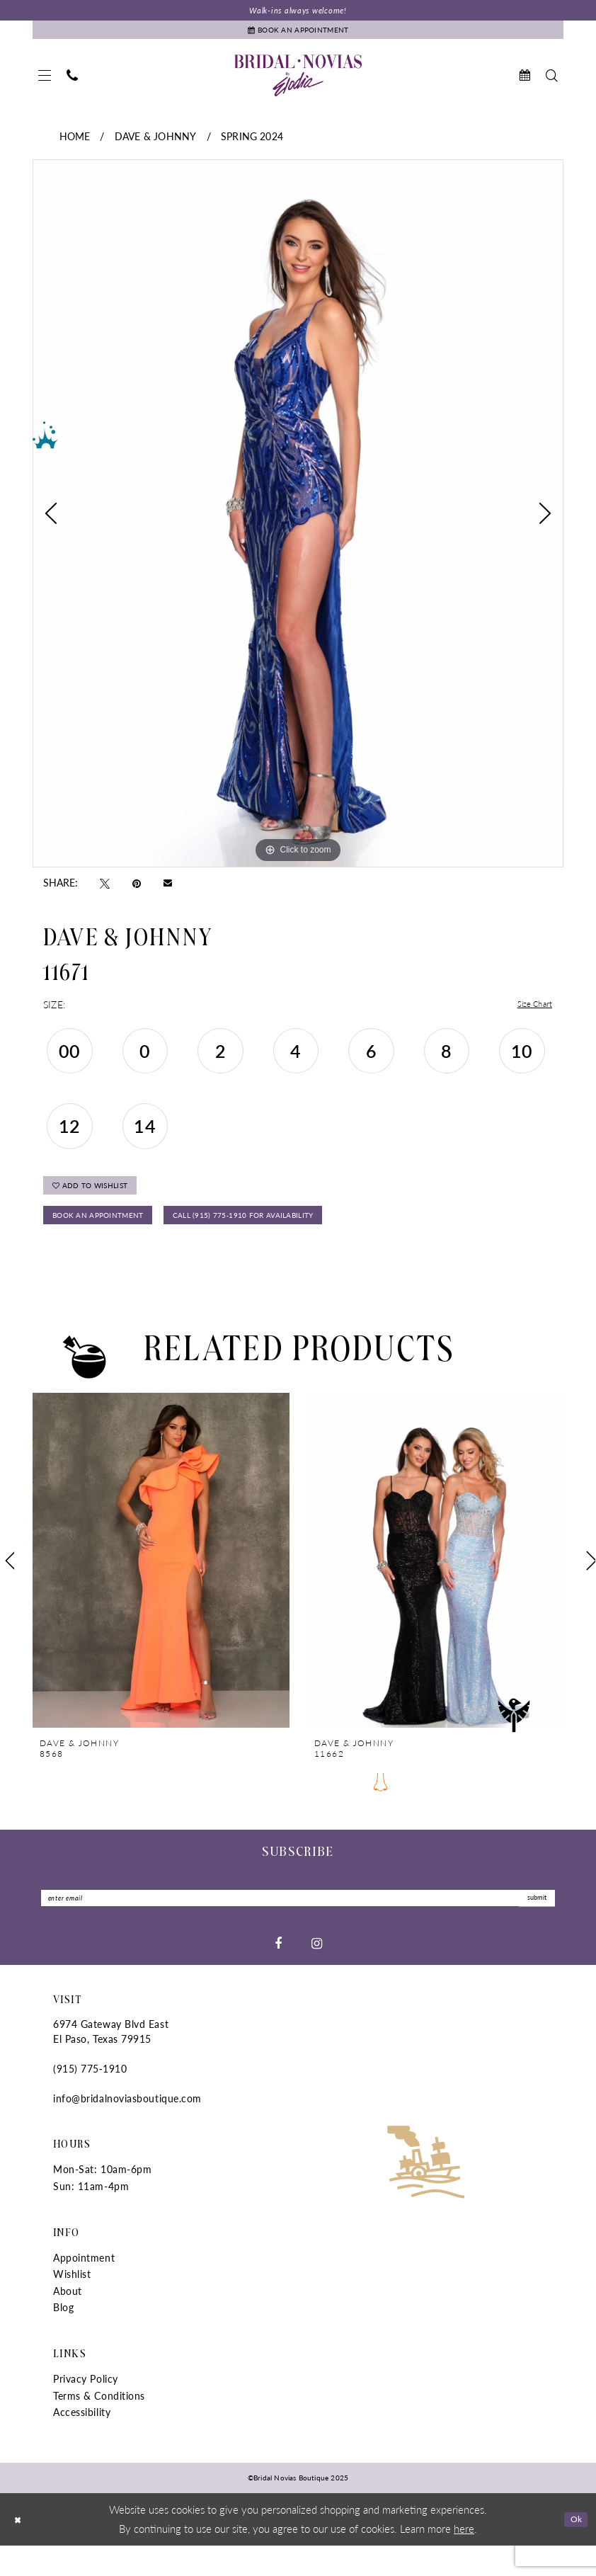  I want to click on use a potion or consumable item, so click(84, 1357).